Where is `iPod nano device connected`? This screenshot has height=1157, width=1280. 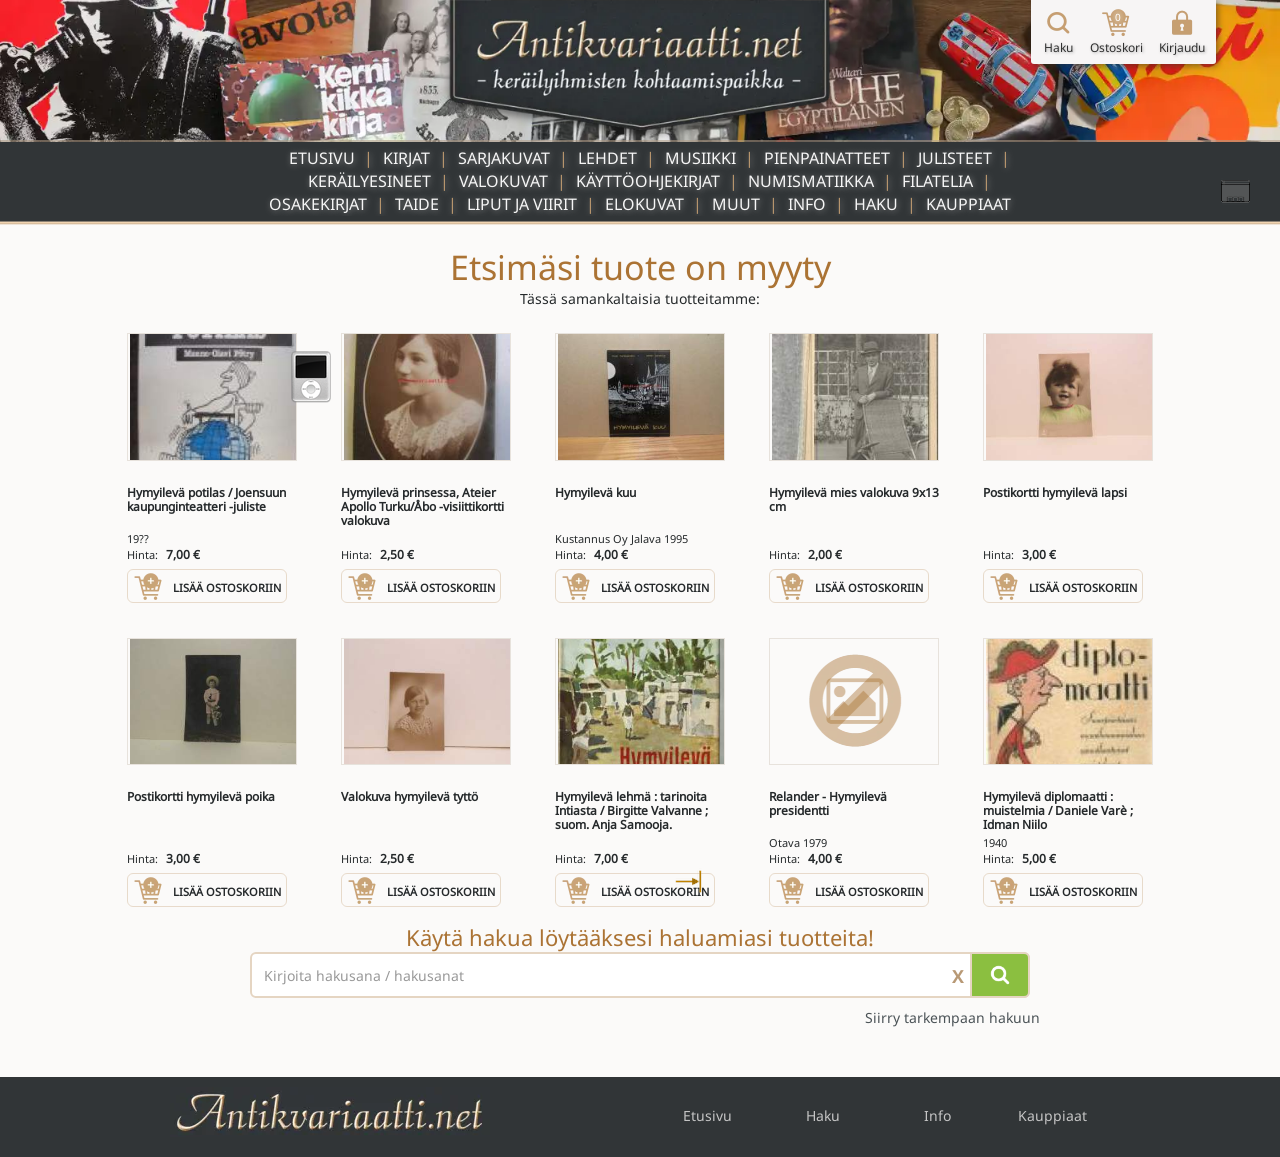
iPod nano device connected is located at coordinates (311, 365).